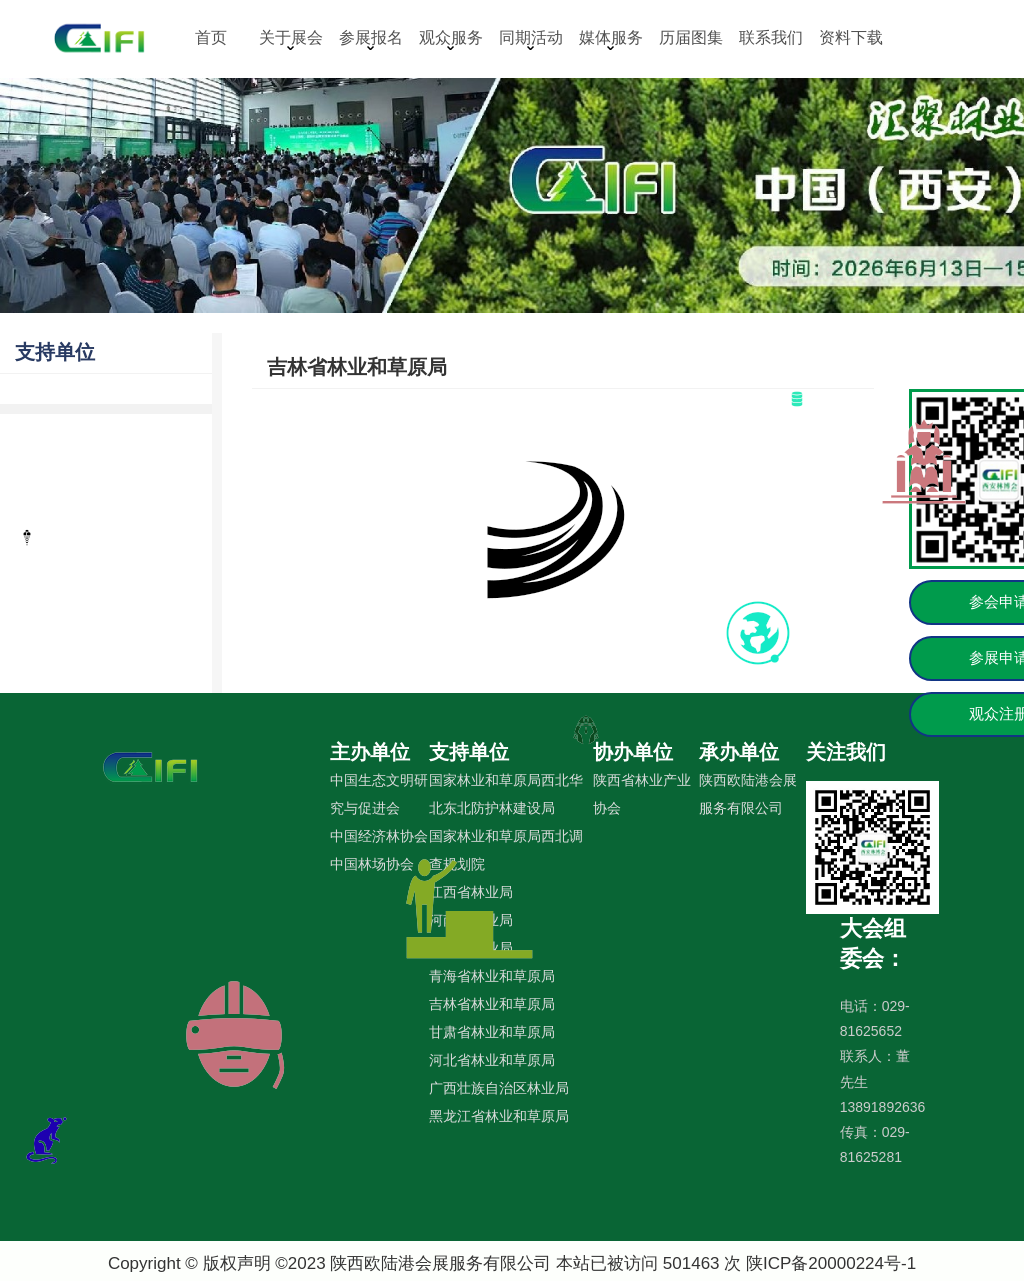 Image resolution: width=1024 pixels, height=1281 pixels. Describe the element at coordinates (586, 730) in the screenshot. I see `select warlock class or character` at that location.